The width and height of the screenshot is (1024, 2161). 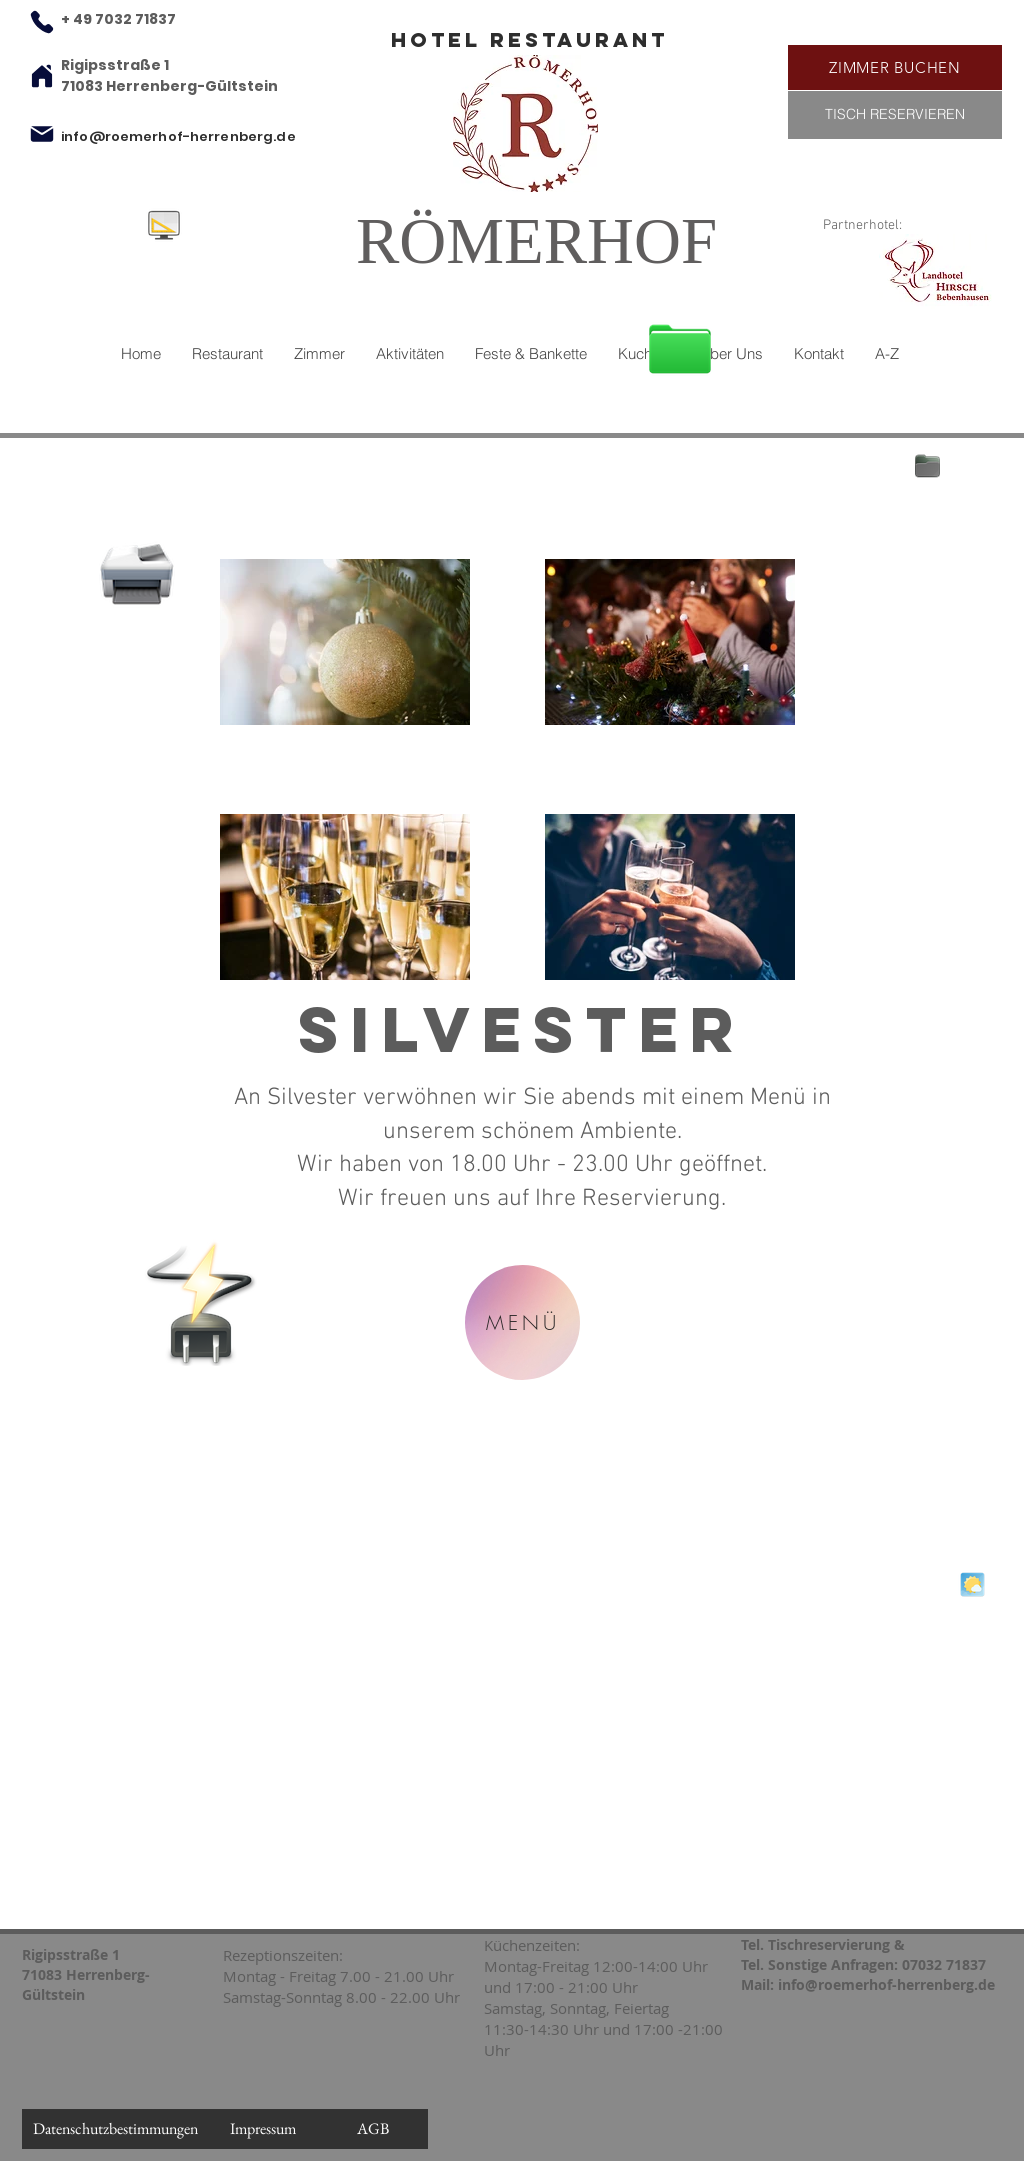 I want to click on open folder to view contents, so click(x=680, y=349).